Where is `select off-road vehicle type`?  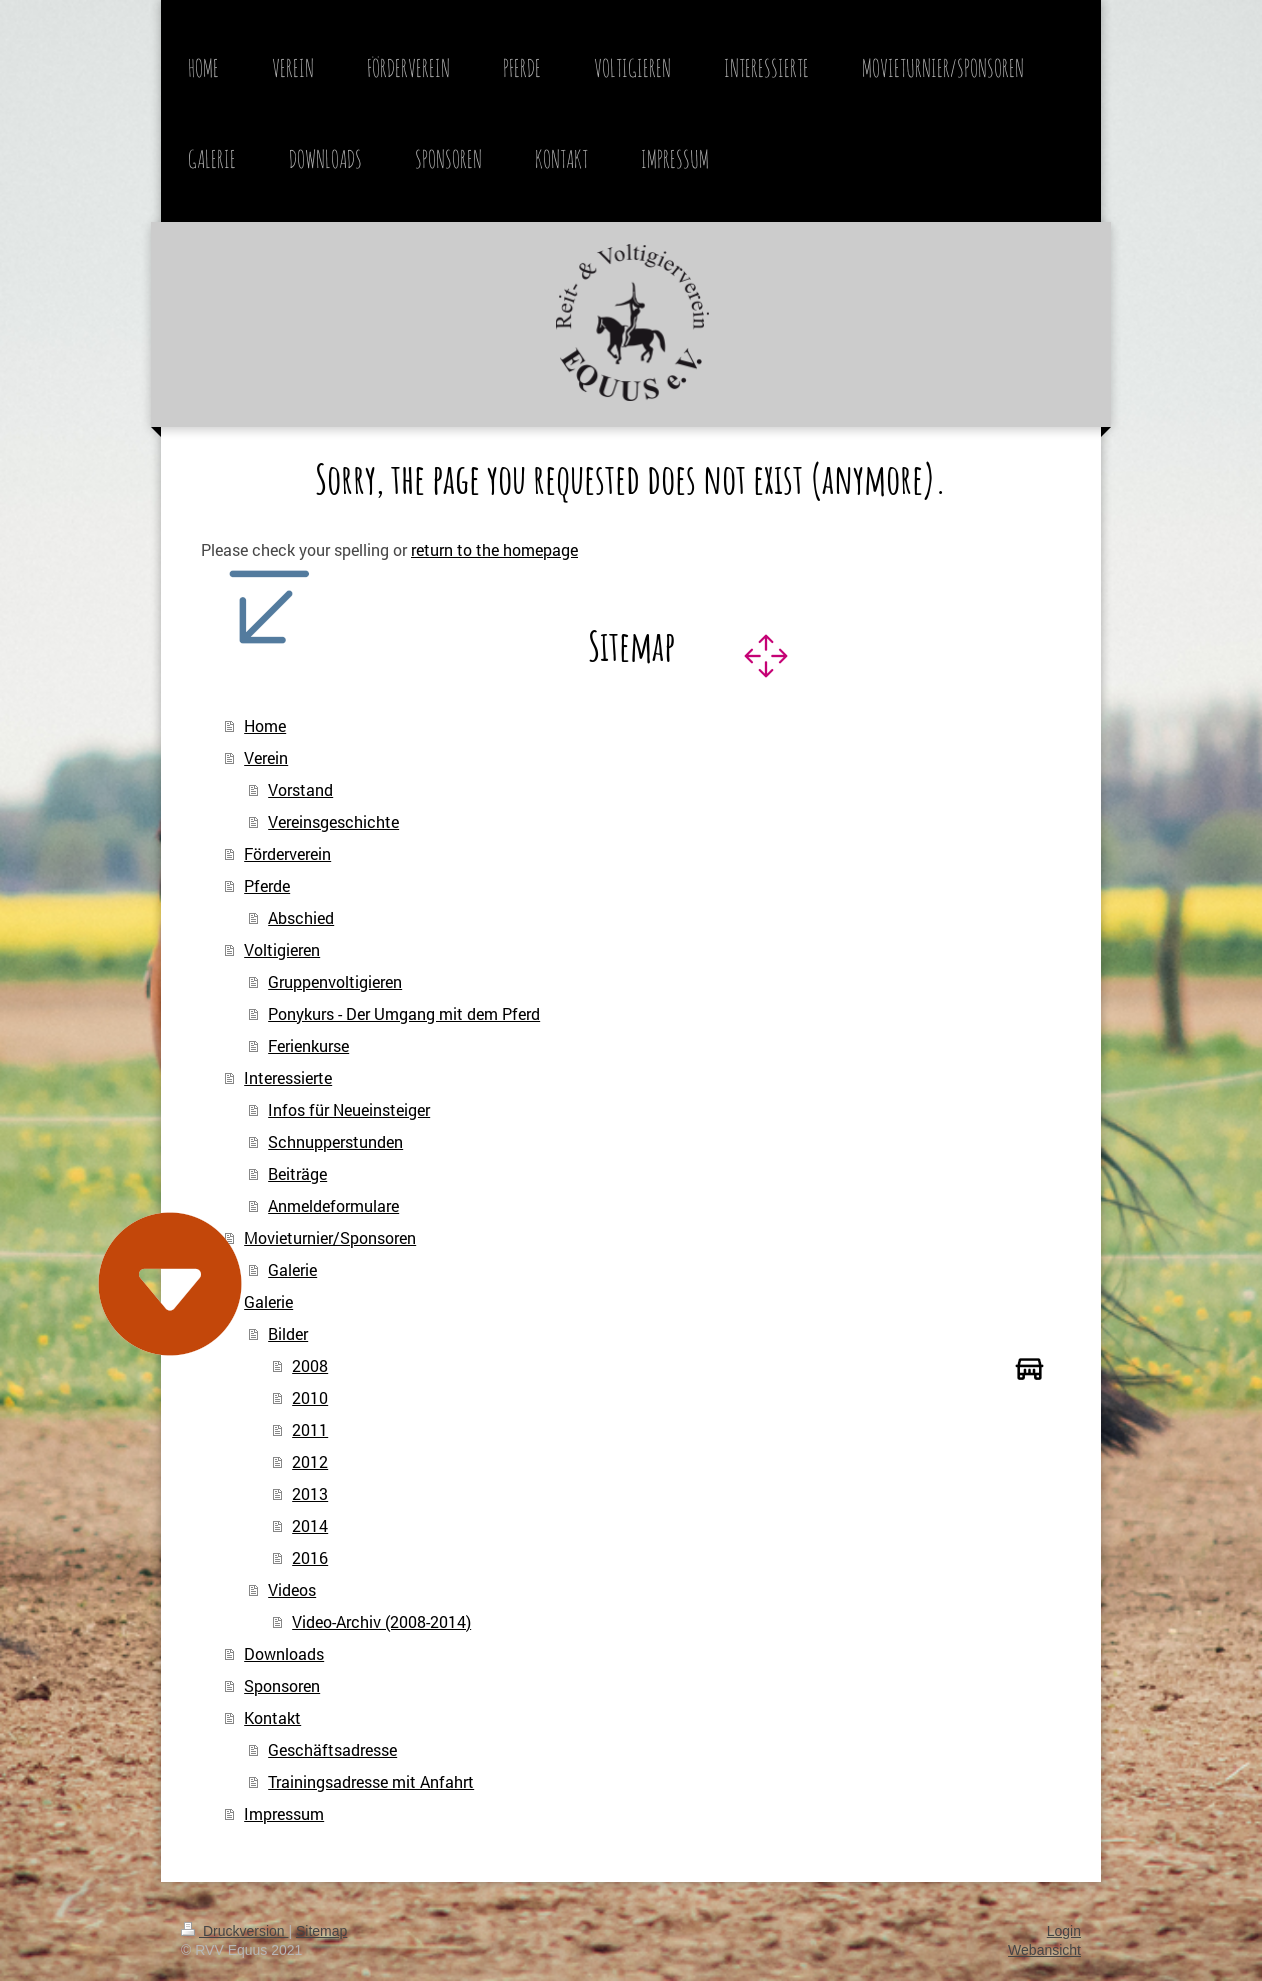
select off-road vehicle type is located at coordinates (1029, 1369).